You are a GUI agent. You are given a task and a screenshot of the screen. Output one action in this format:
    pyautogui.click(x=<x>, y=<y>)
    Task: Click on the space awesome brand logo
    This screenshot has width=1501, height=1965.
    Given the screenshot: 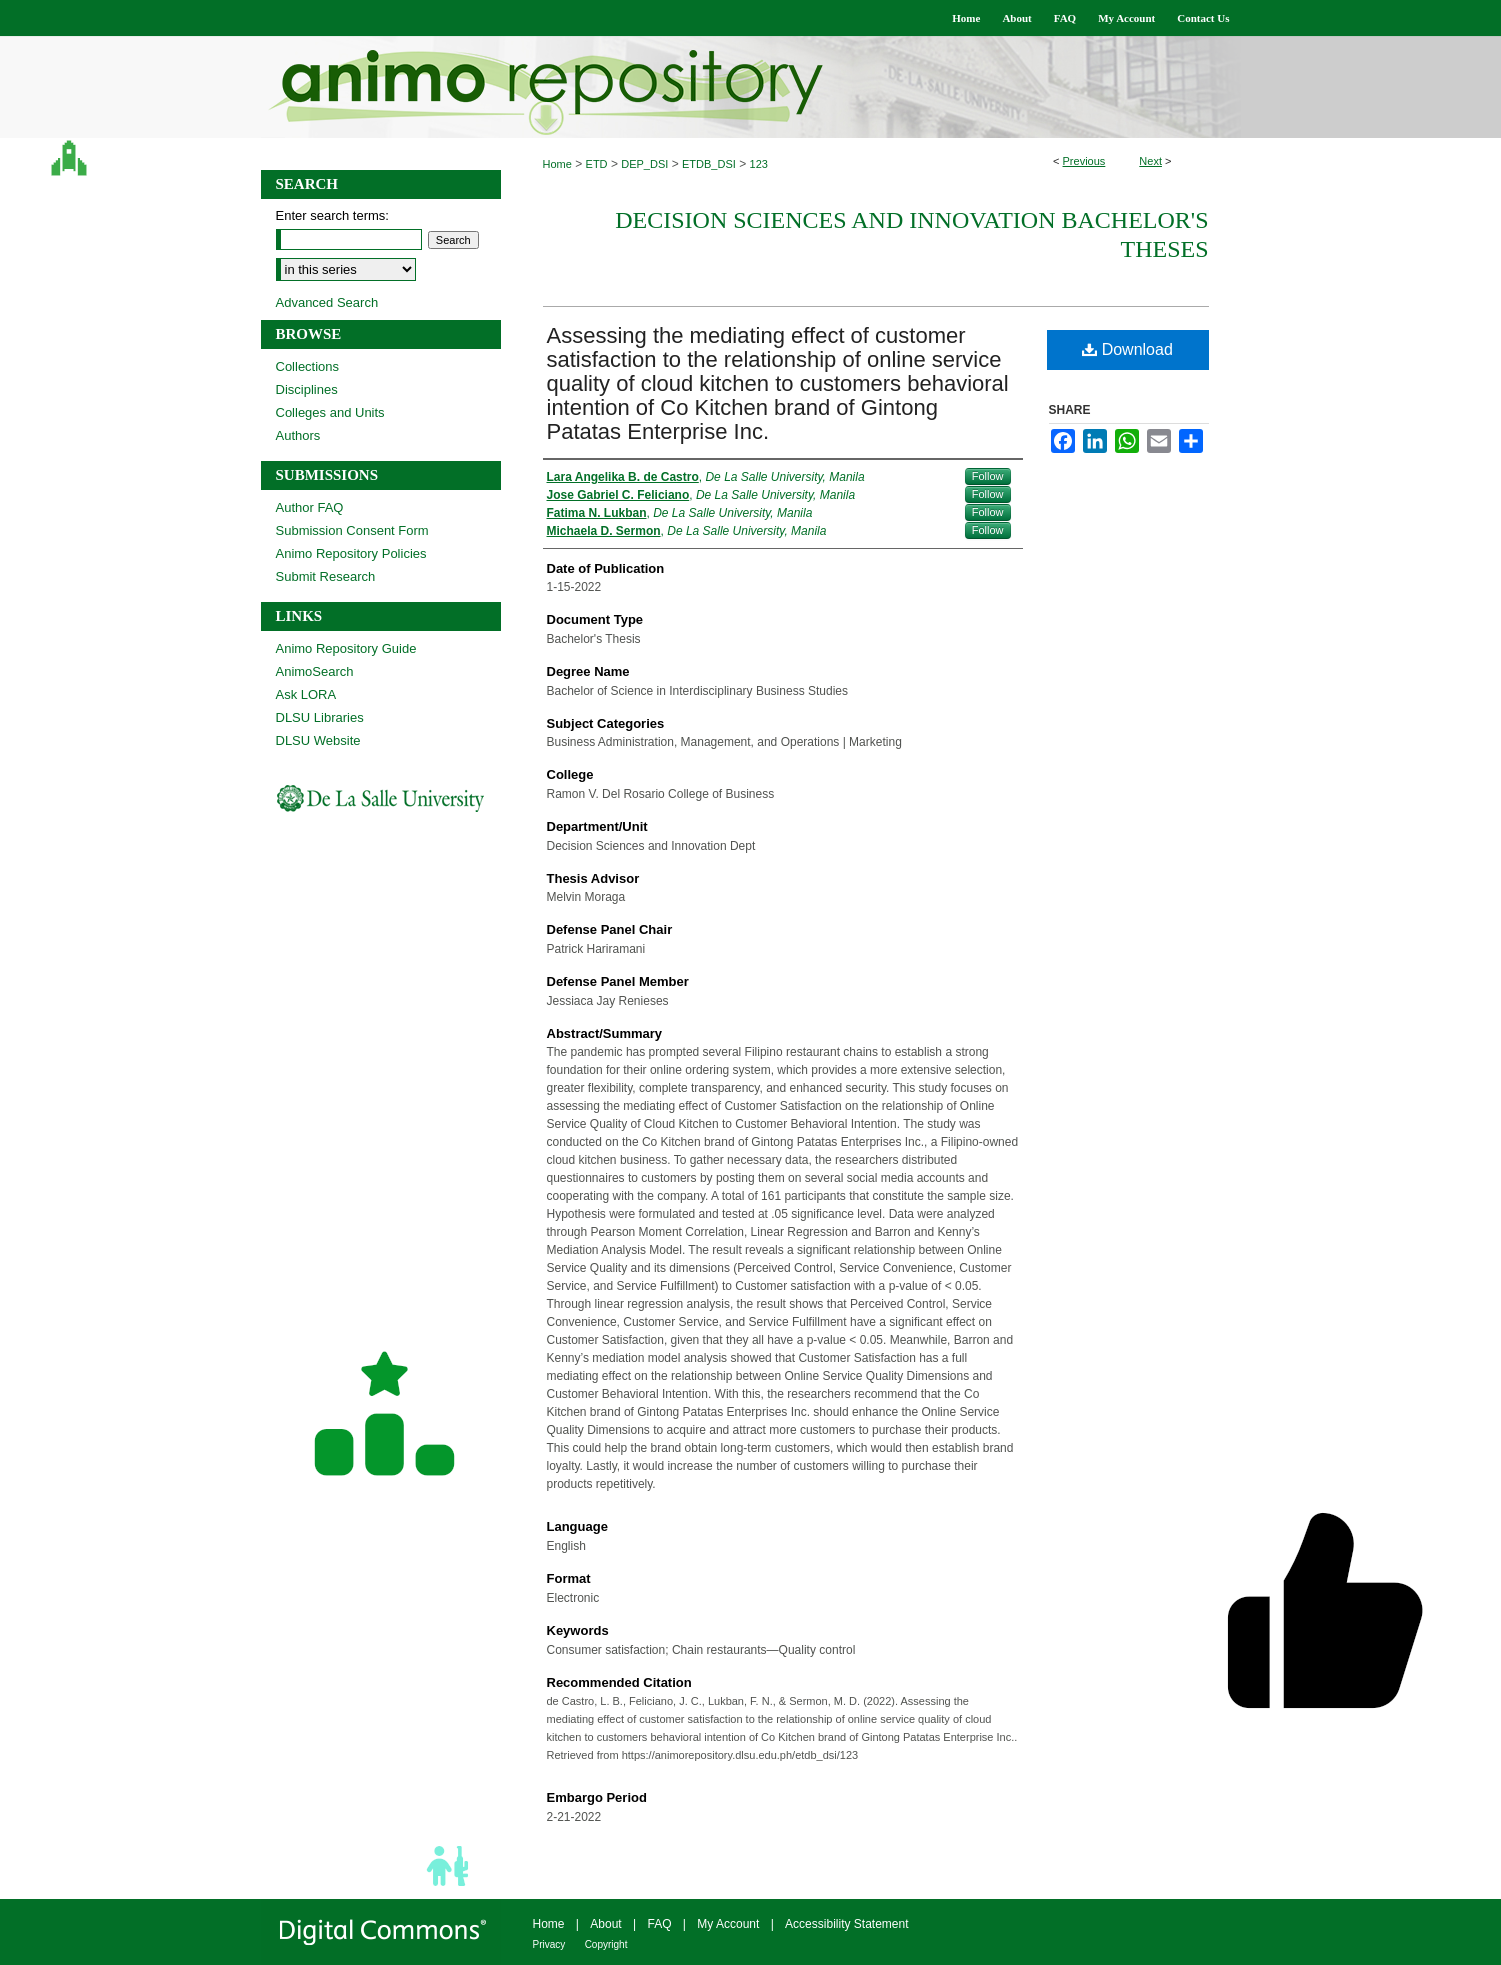 What is the action you would take?
    pyautogui.click(x=69, y=158)
    